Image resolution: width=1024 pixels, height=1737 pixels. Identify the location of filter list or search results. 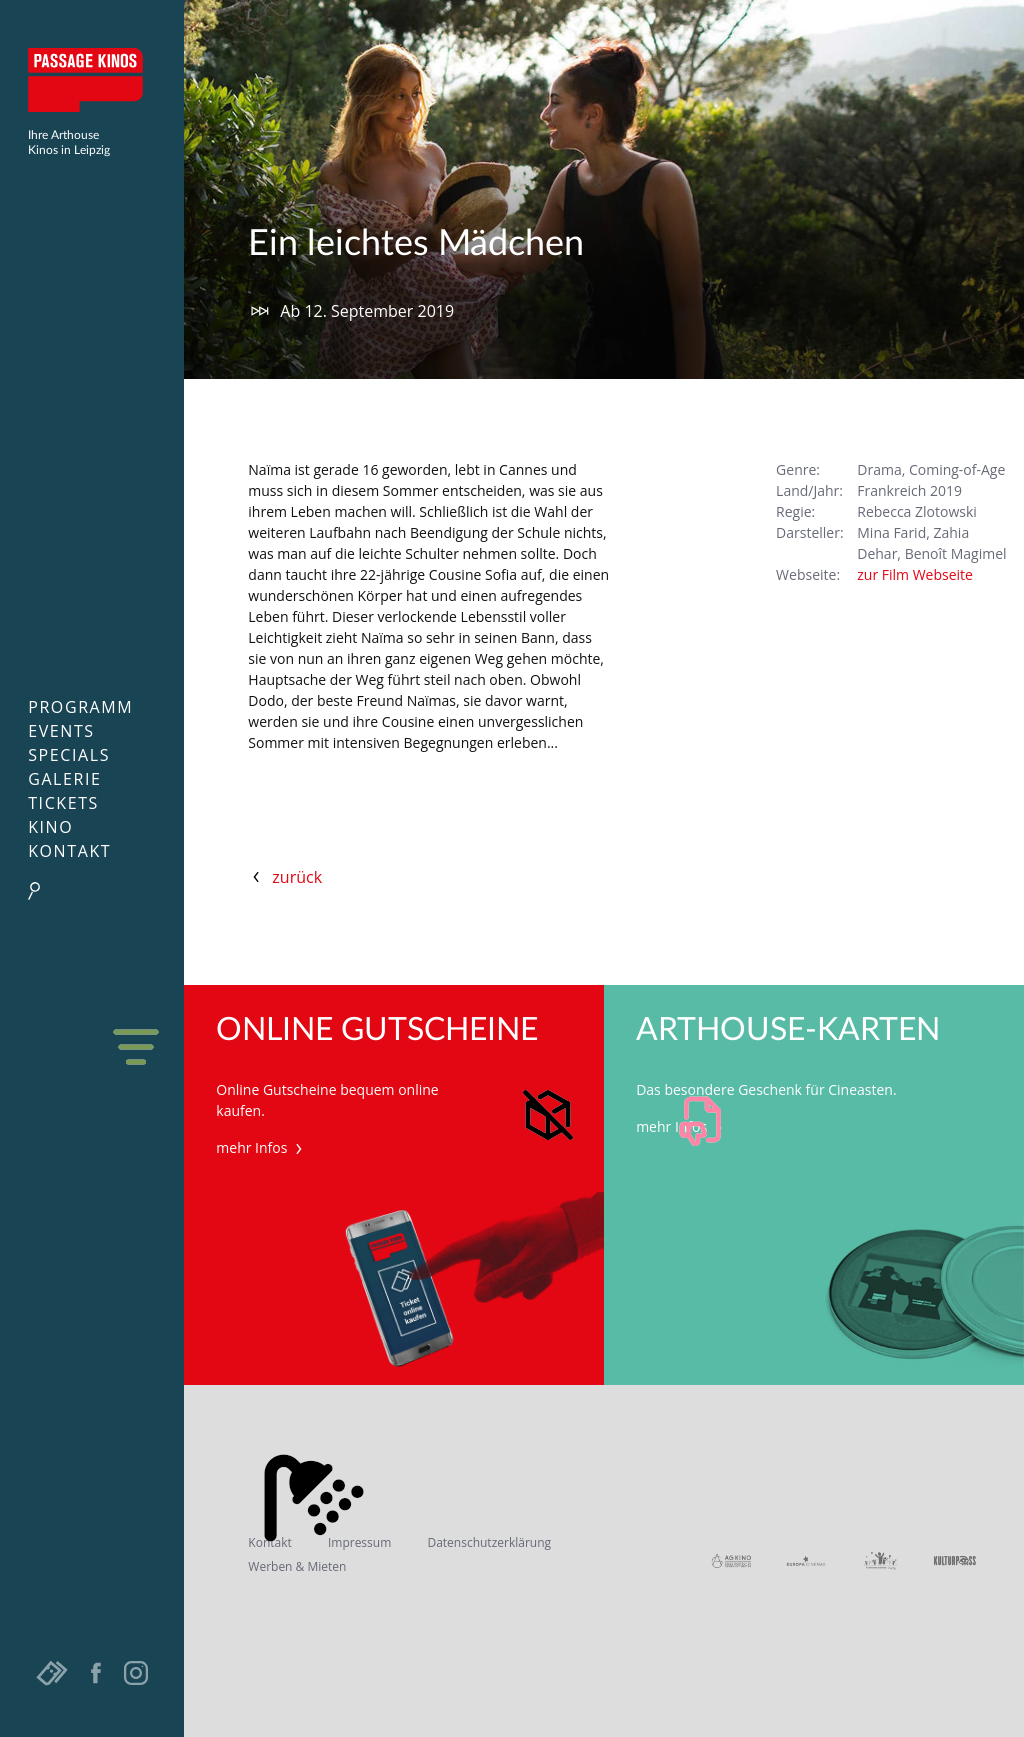
(136, 1047).